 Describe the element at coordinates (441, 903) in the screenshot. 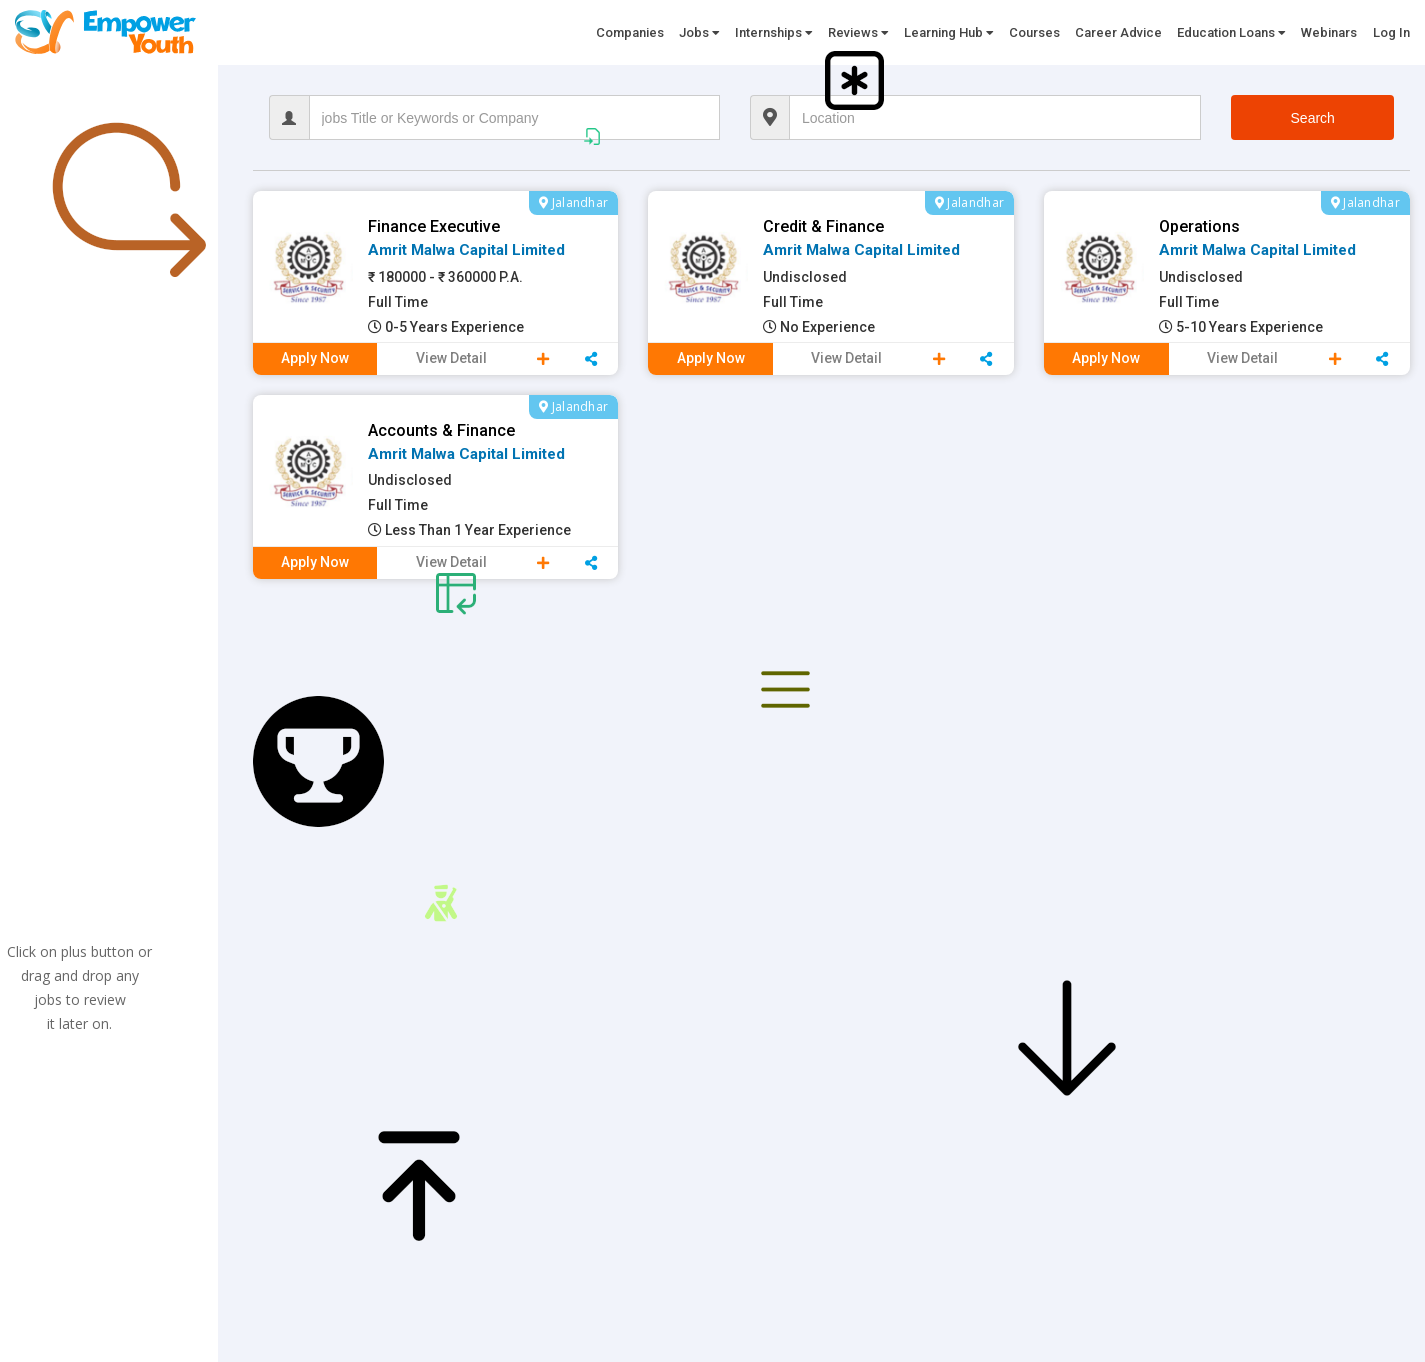

I see `indicates military or armed forces personnel` at that location.